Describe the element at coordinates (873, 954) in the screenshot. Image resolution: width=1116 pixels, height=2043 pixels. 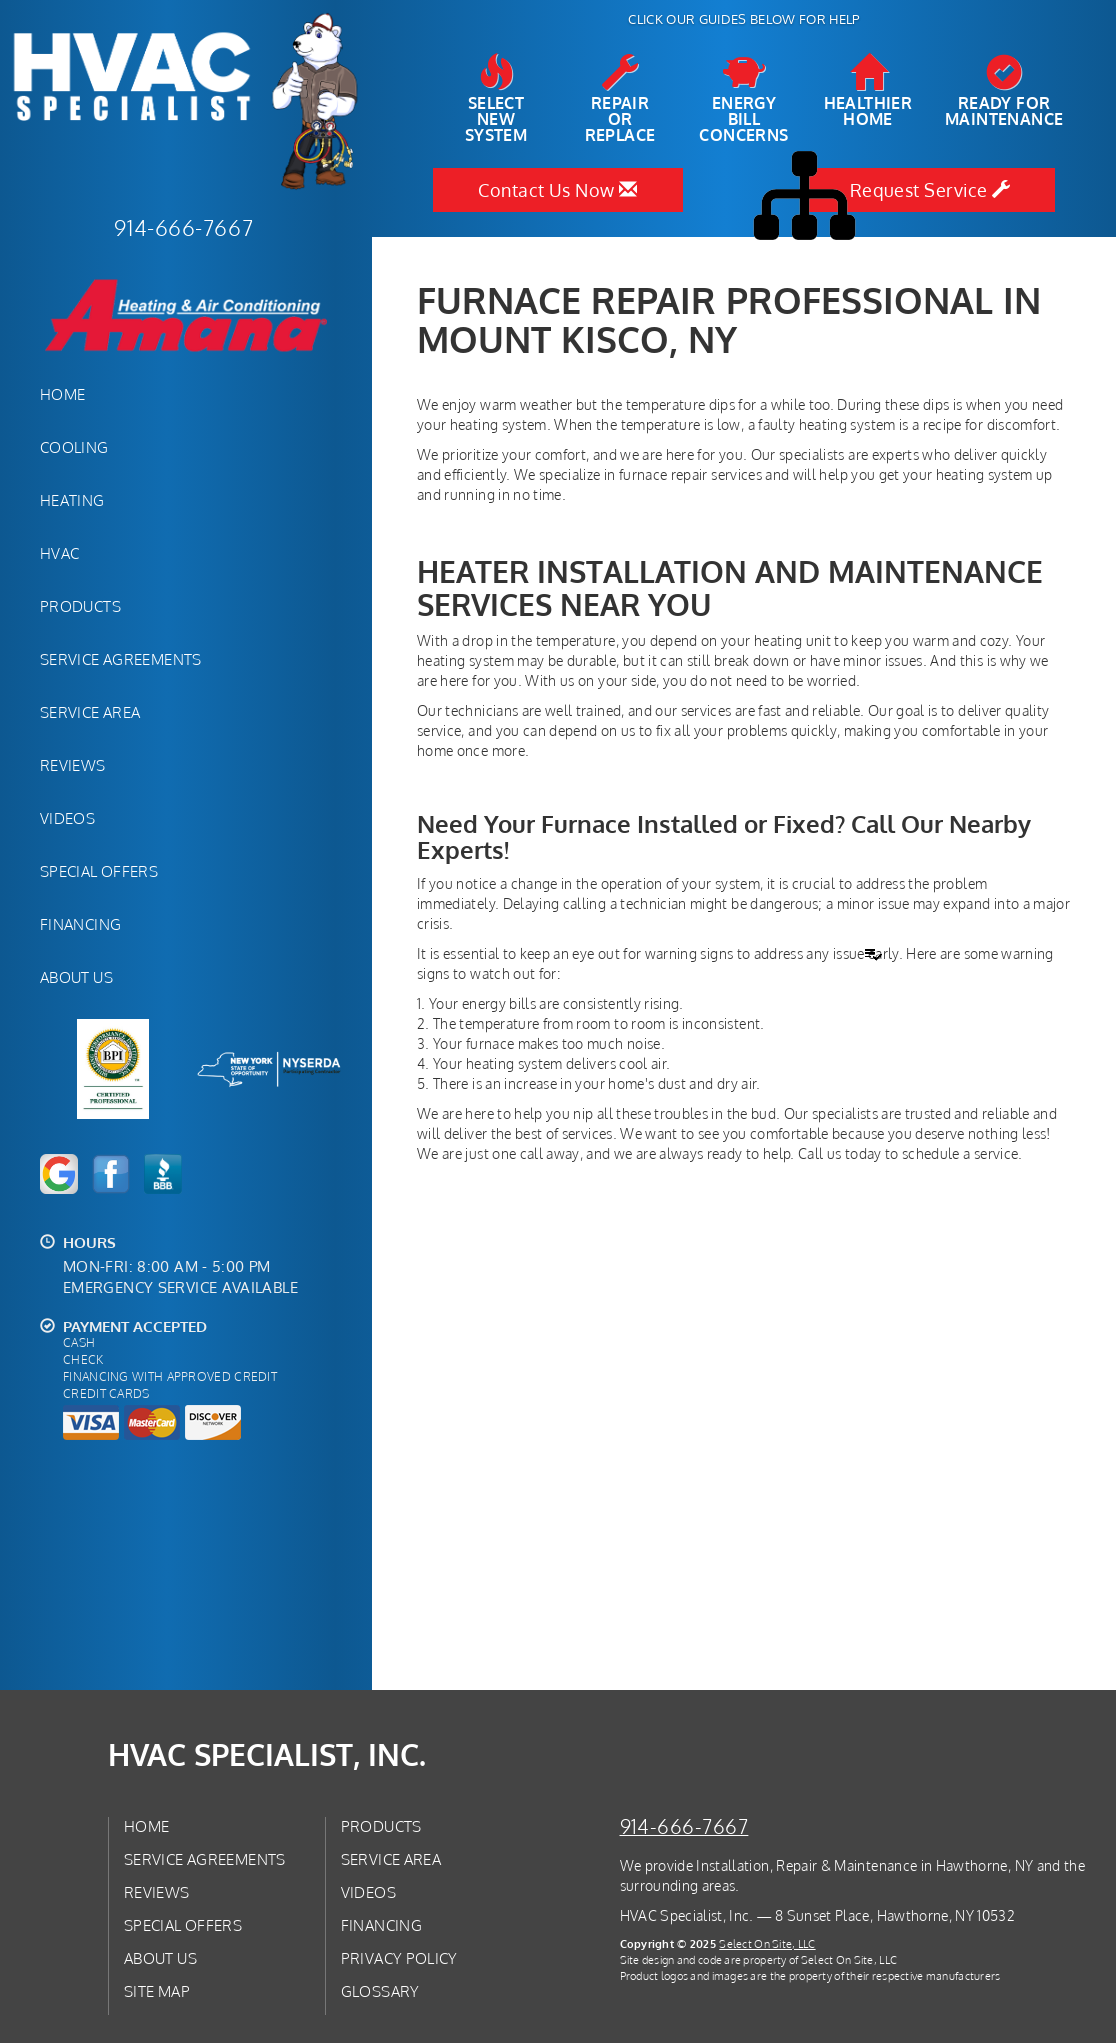
I see `item successfully added to playlist` at that location.